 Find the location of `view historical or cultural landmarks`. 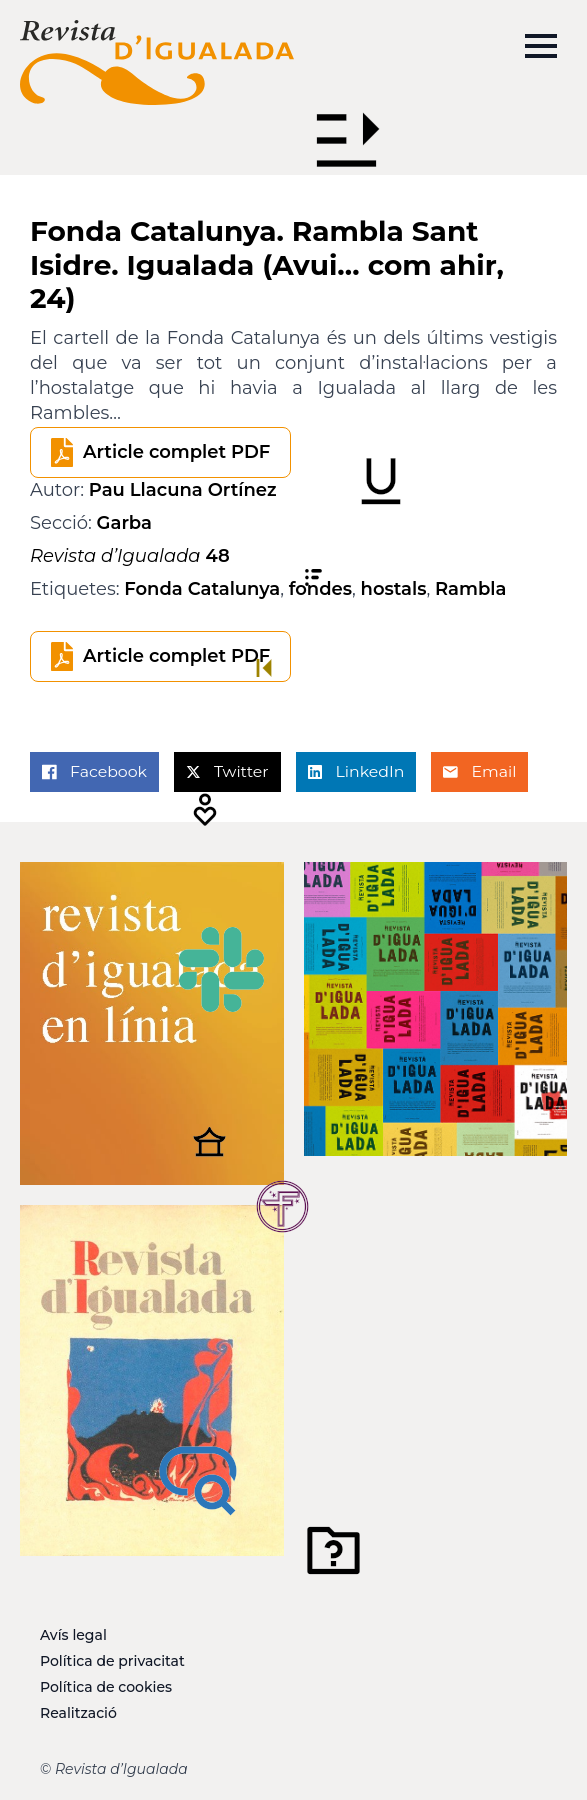

view historical or cultural landmarks is located at coordinates (209, 1142).